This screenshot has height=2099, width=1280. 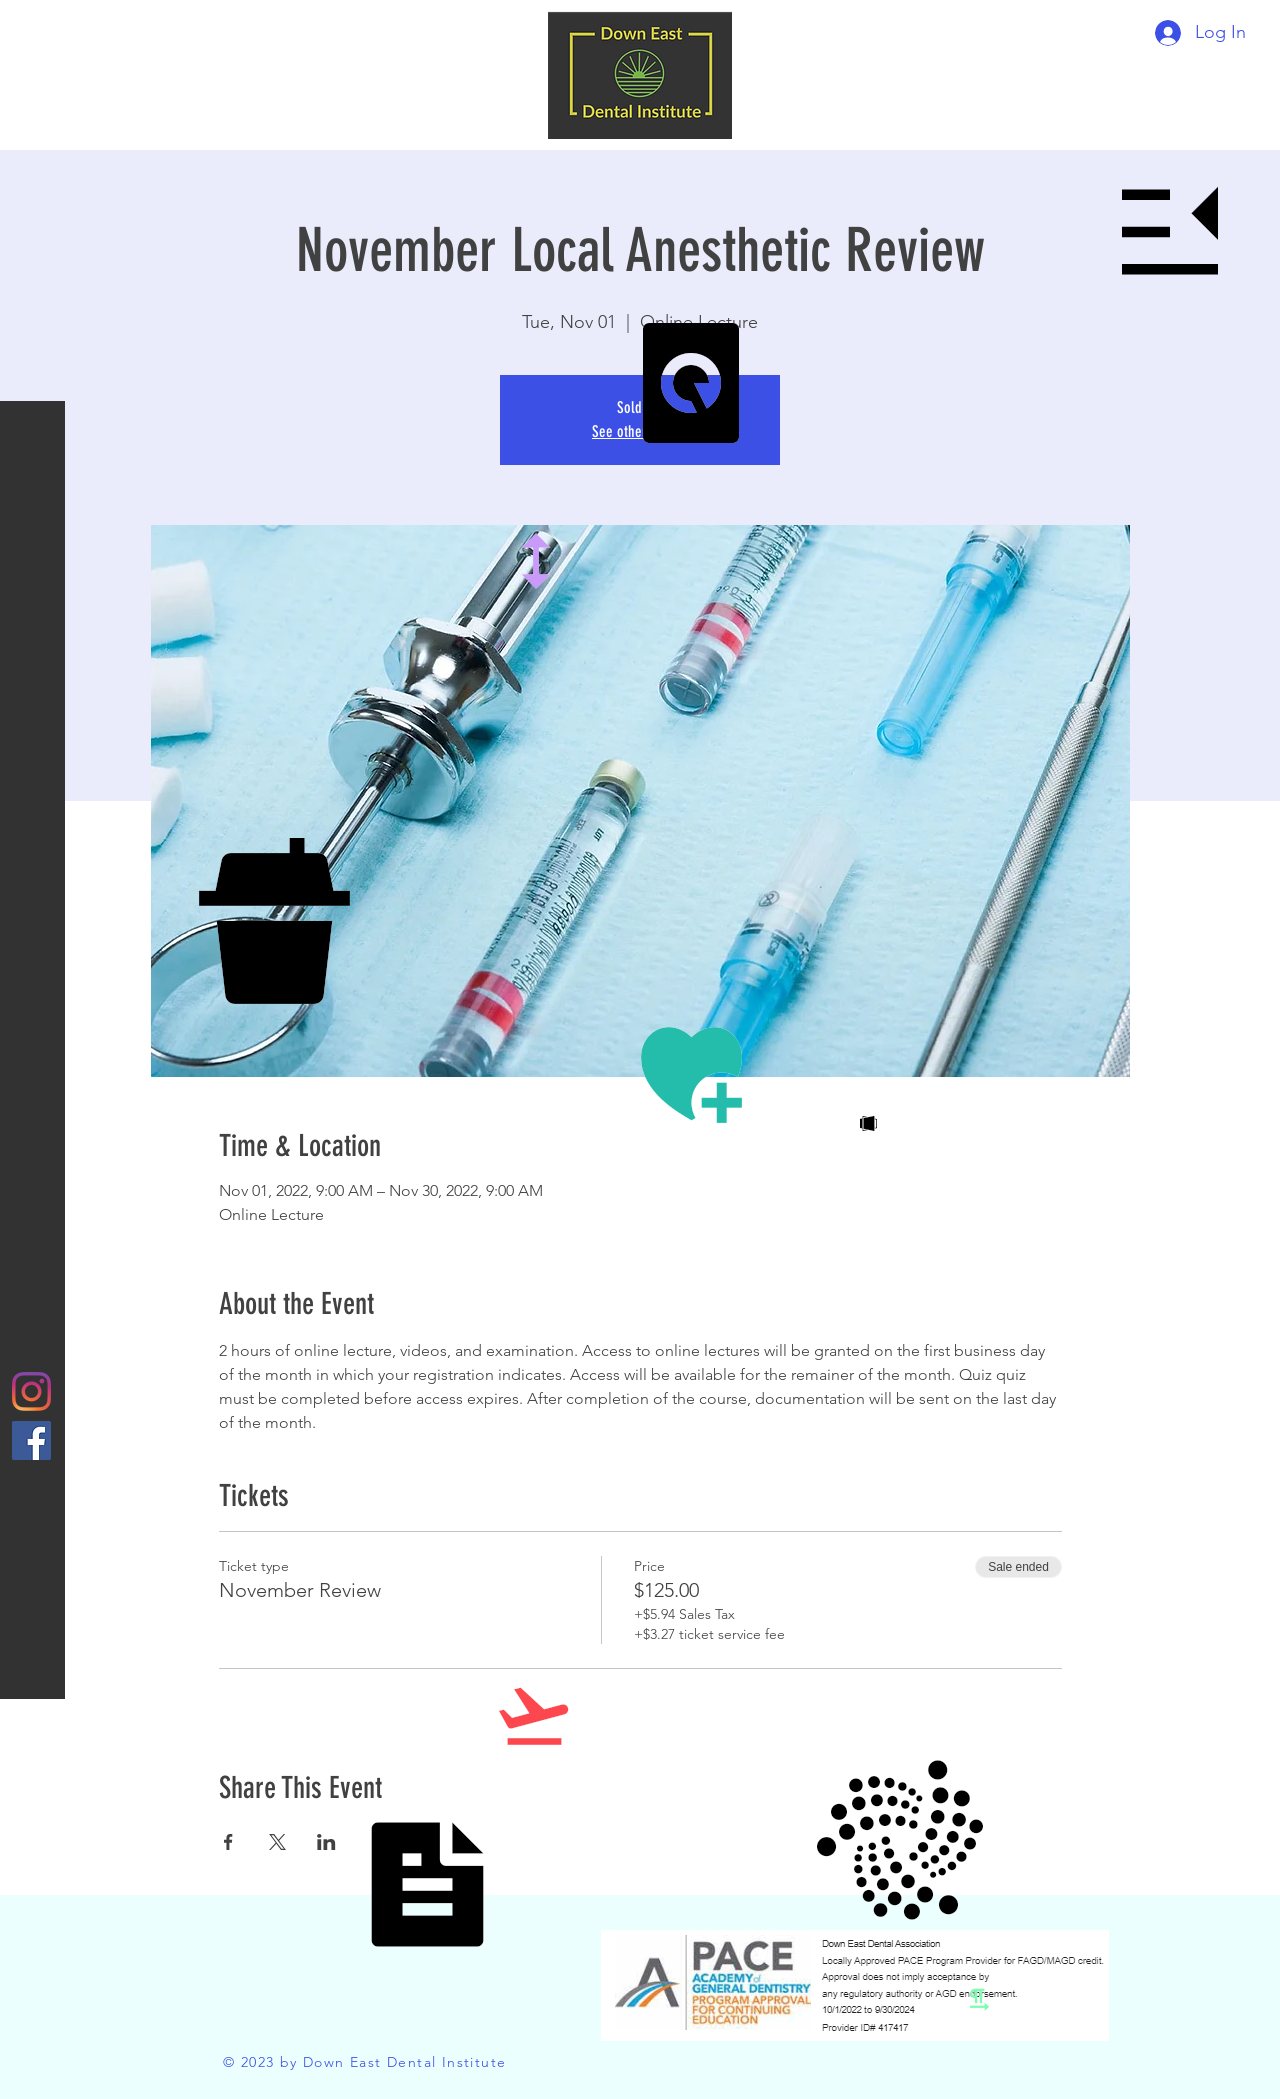 What do you see at coordinates (274, 928) in the screenshot?
I see `view food and drink options` at bounding box center [274, 928].